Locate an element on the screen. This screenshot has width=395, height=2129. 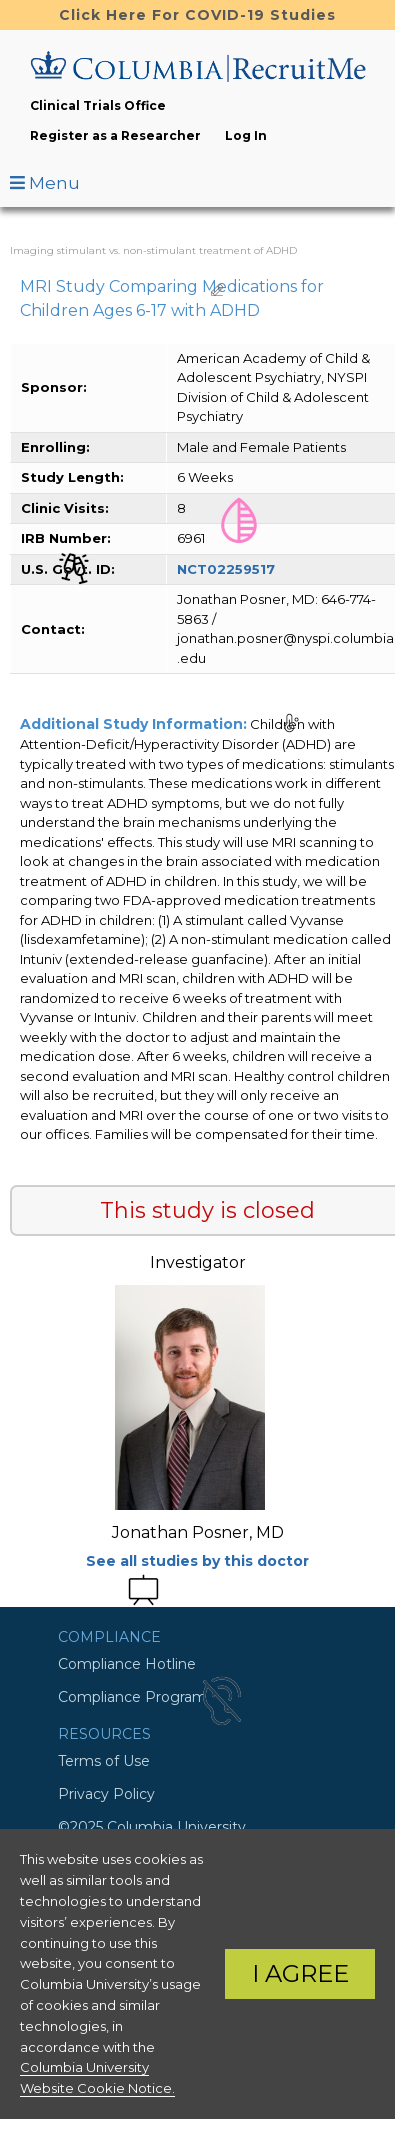
view current temperature is located at coordinates (290, 723).